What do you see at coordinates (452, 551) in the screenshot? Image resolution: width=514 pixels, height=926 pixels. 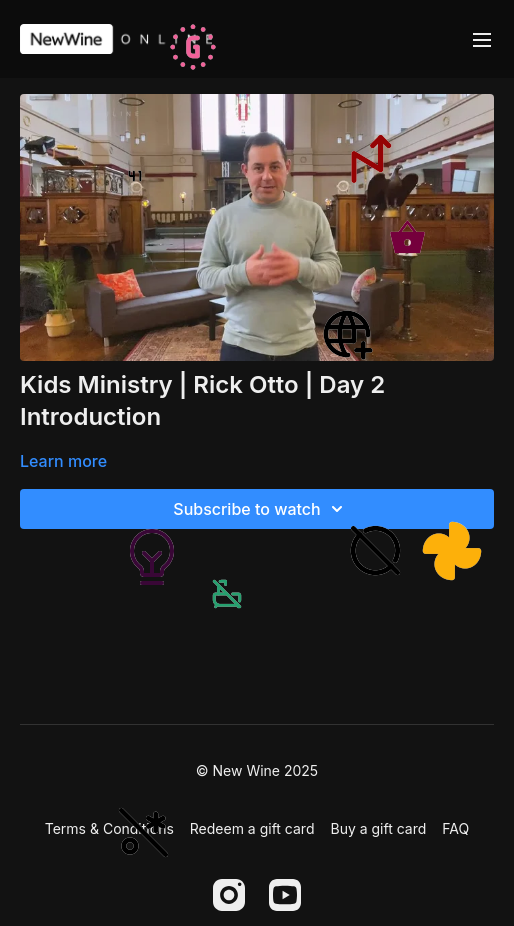 I see `access wind or renewable energy settings` at bounding box center [452, 551].